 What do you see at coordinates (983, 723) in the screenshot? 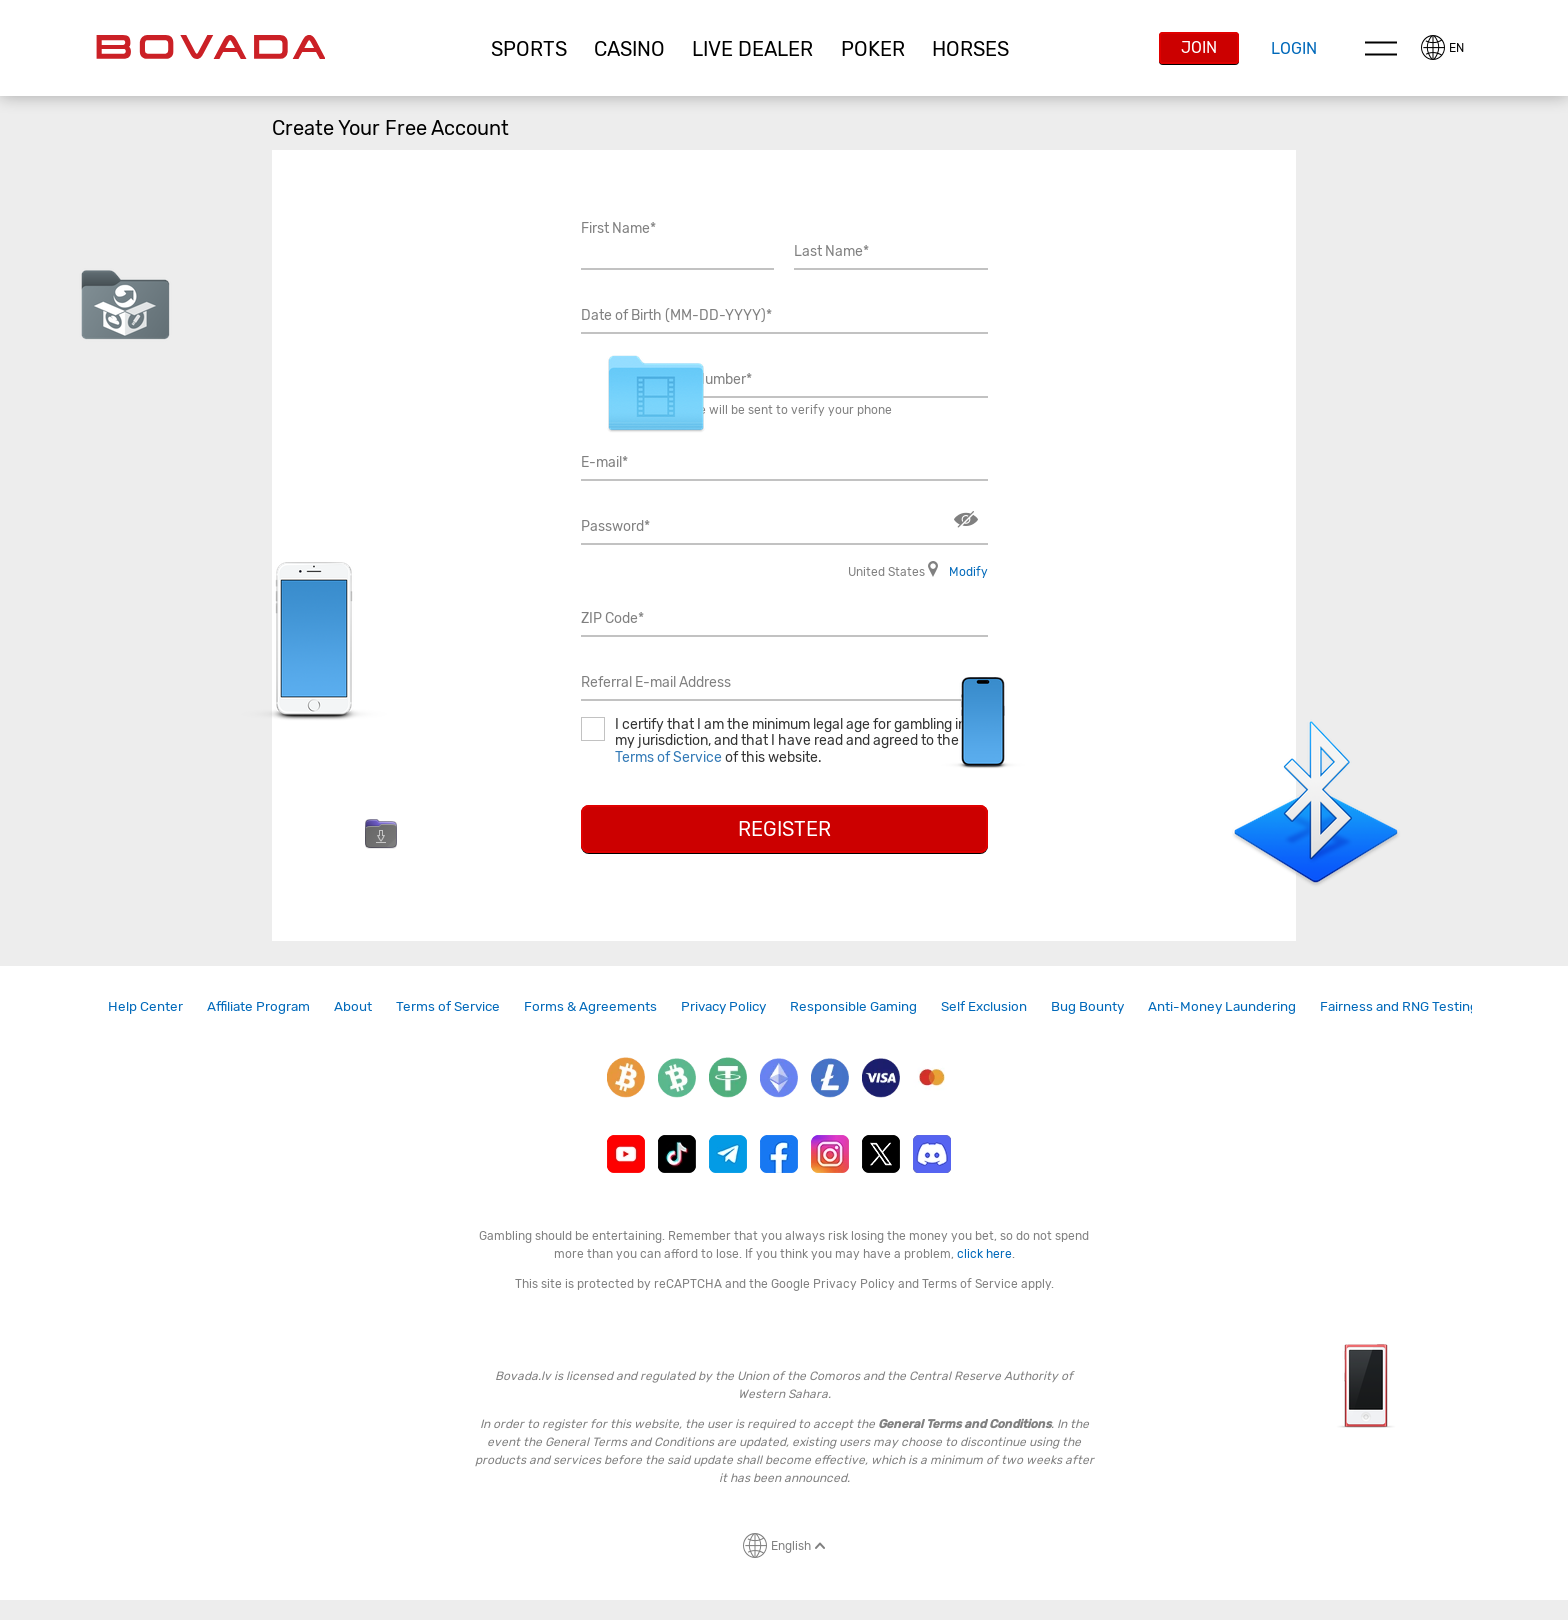
I see `iPhone 15 Pro device icon` at bounding box center [983, 723].